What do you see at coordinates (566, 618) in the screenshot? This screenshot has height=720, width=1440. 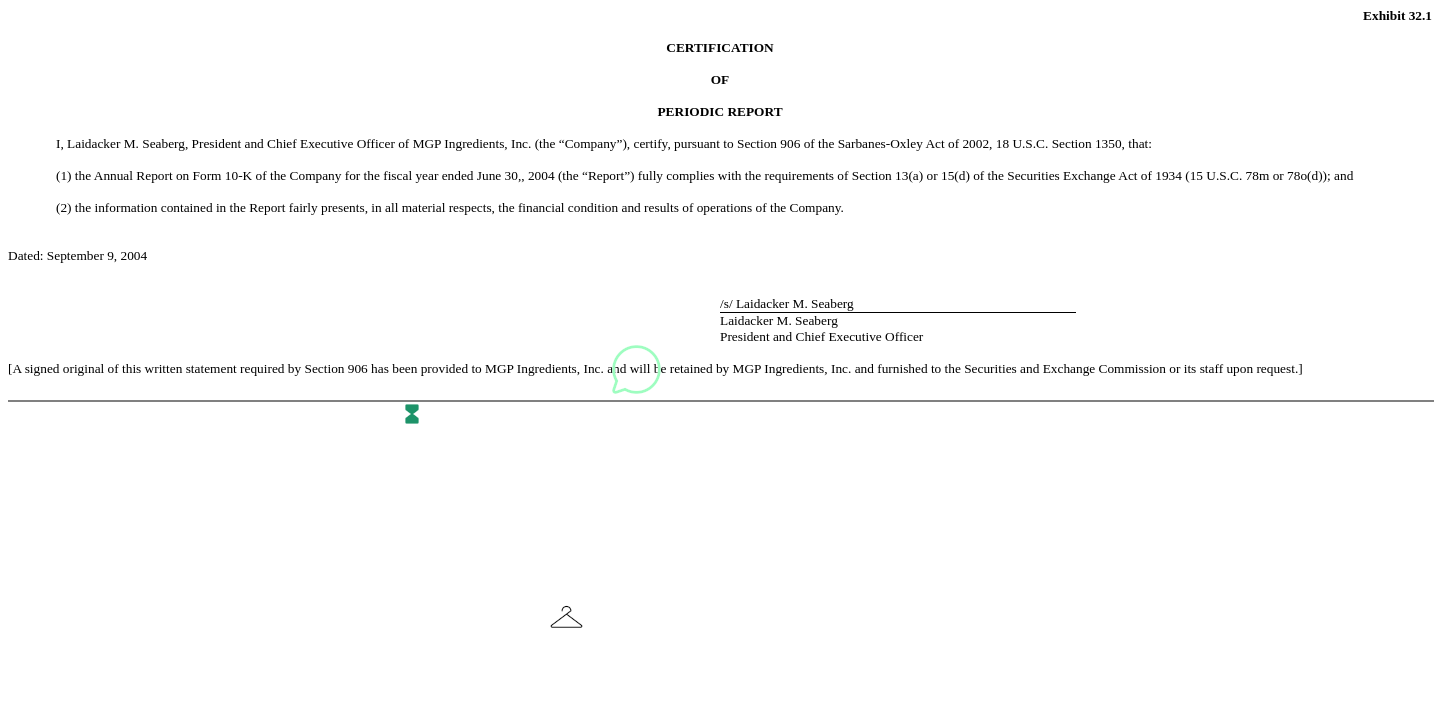 I see `access your wardrobe or closet` at bounding box center [566, 618].